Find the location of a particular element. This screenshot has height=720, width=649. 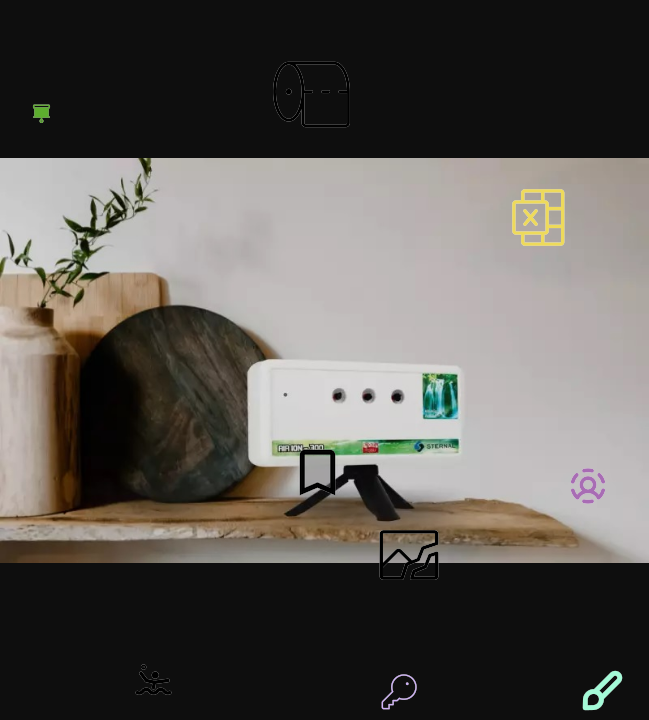

bathroom or restroom location indicator is located at coordinates (311, 94).